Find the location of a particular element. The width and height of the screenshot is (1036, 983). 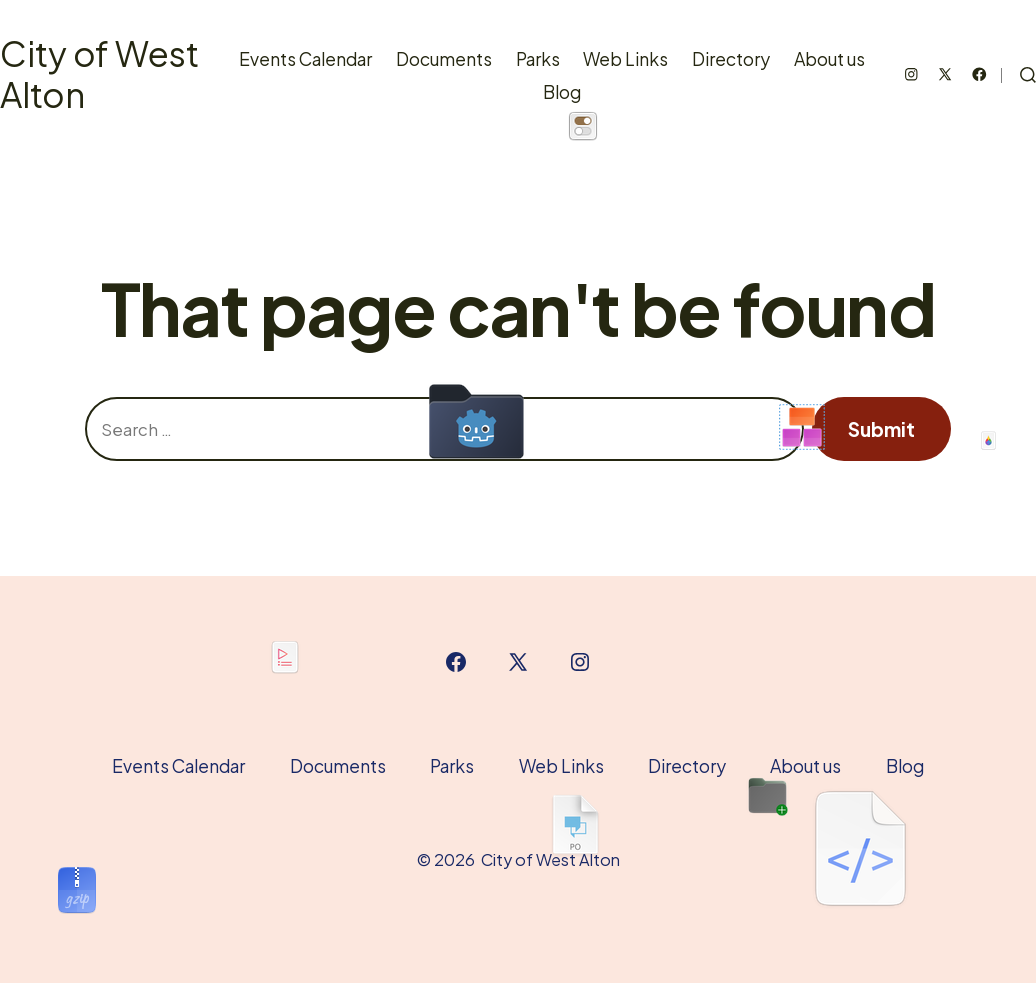

file type for hardware monitoring sensor data is located at coordinates (988, 440).